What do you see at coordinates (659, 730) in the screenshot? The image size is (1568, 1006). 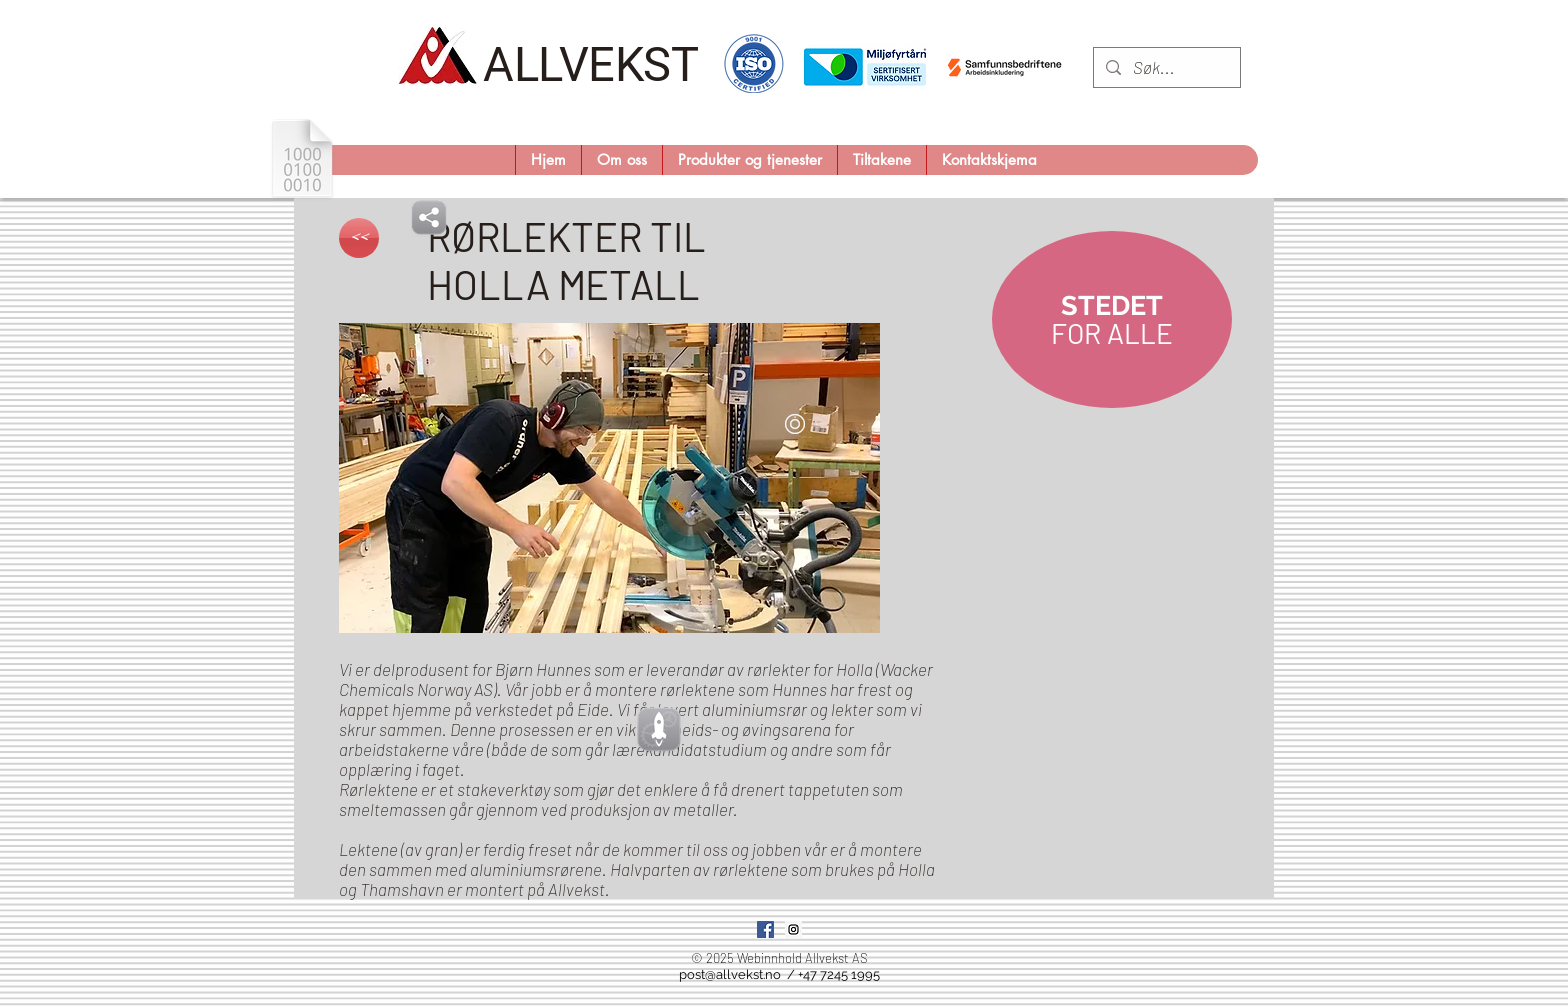 I see `manage startup programs and applications` at bounding box center [659, 730].